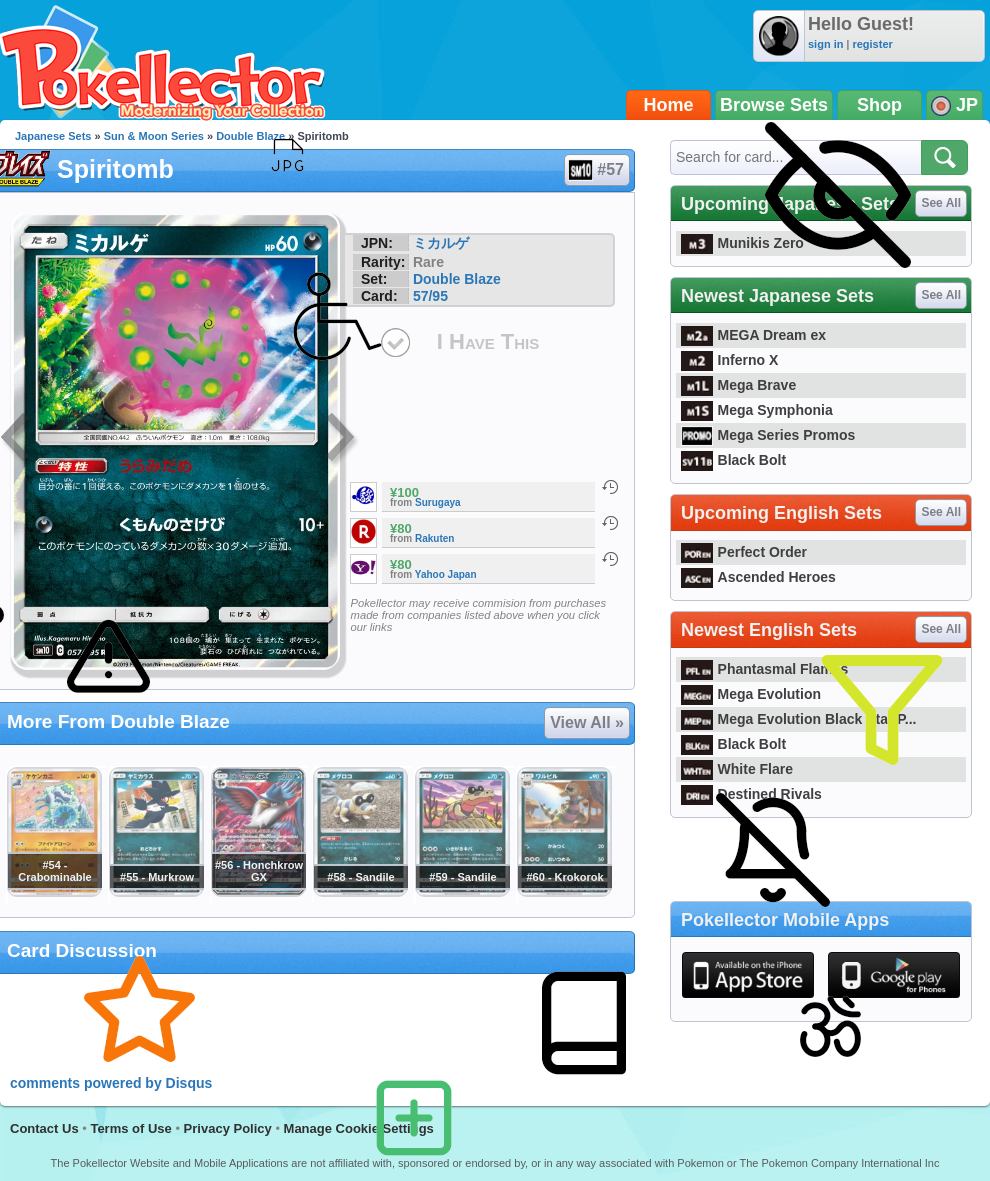 Image resolution: width=990 pixels, height=1181 pixels. I want to click on add item to favorites, so click(139, 1011).